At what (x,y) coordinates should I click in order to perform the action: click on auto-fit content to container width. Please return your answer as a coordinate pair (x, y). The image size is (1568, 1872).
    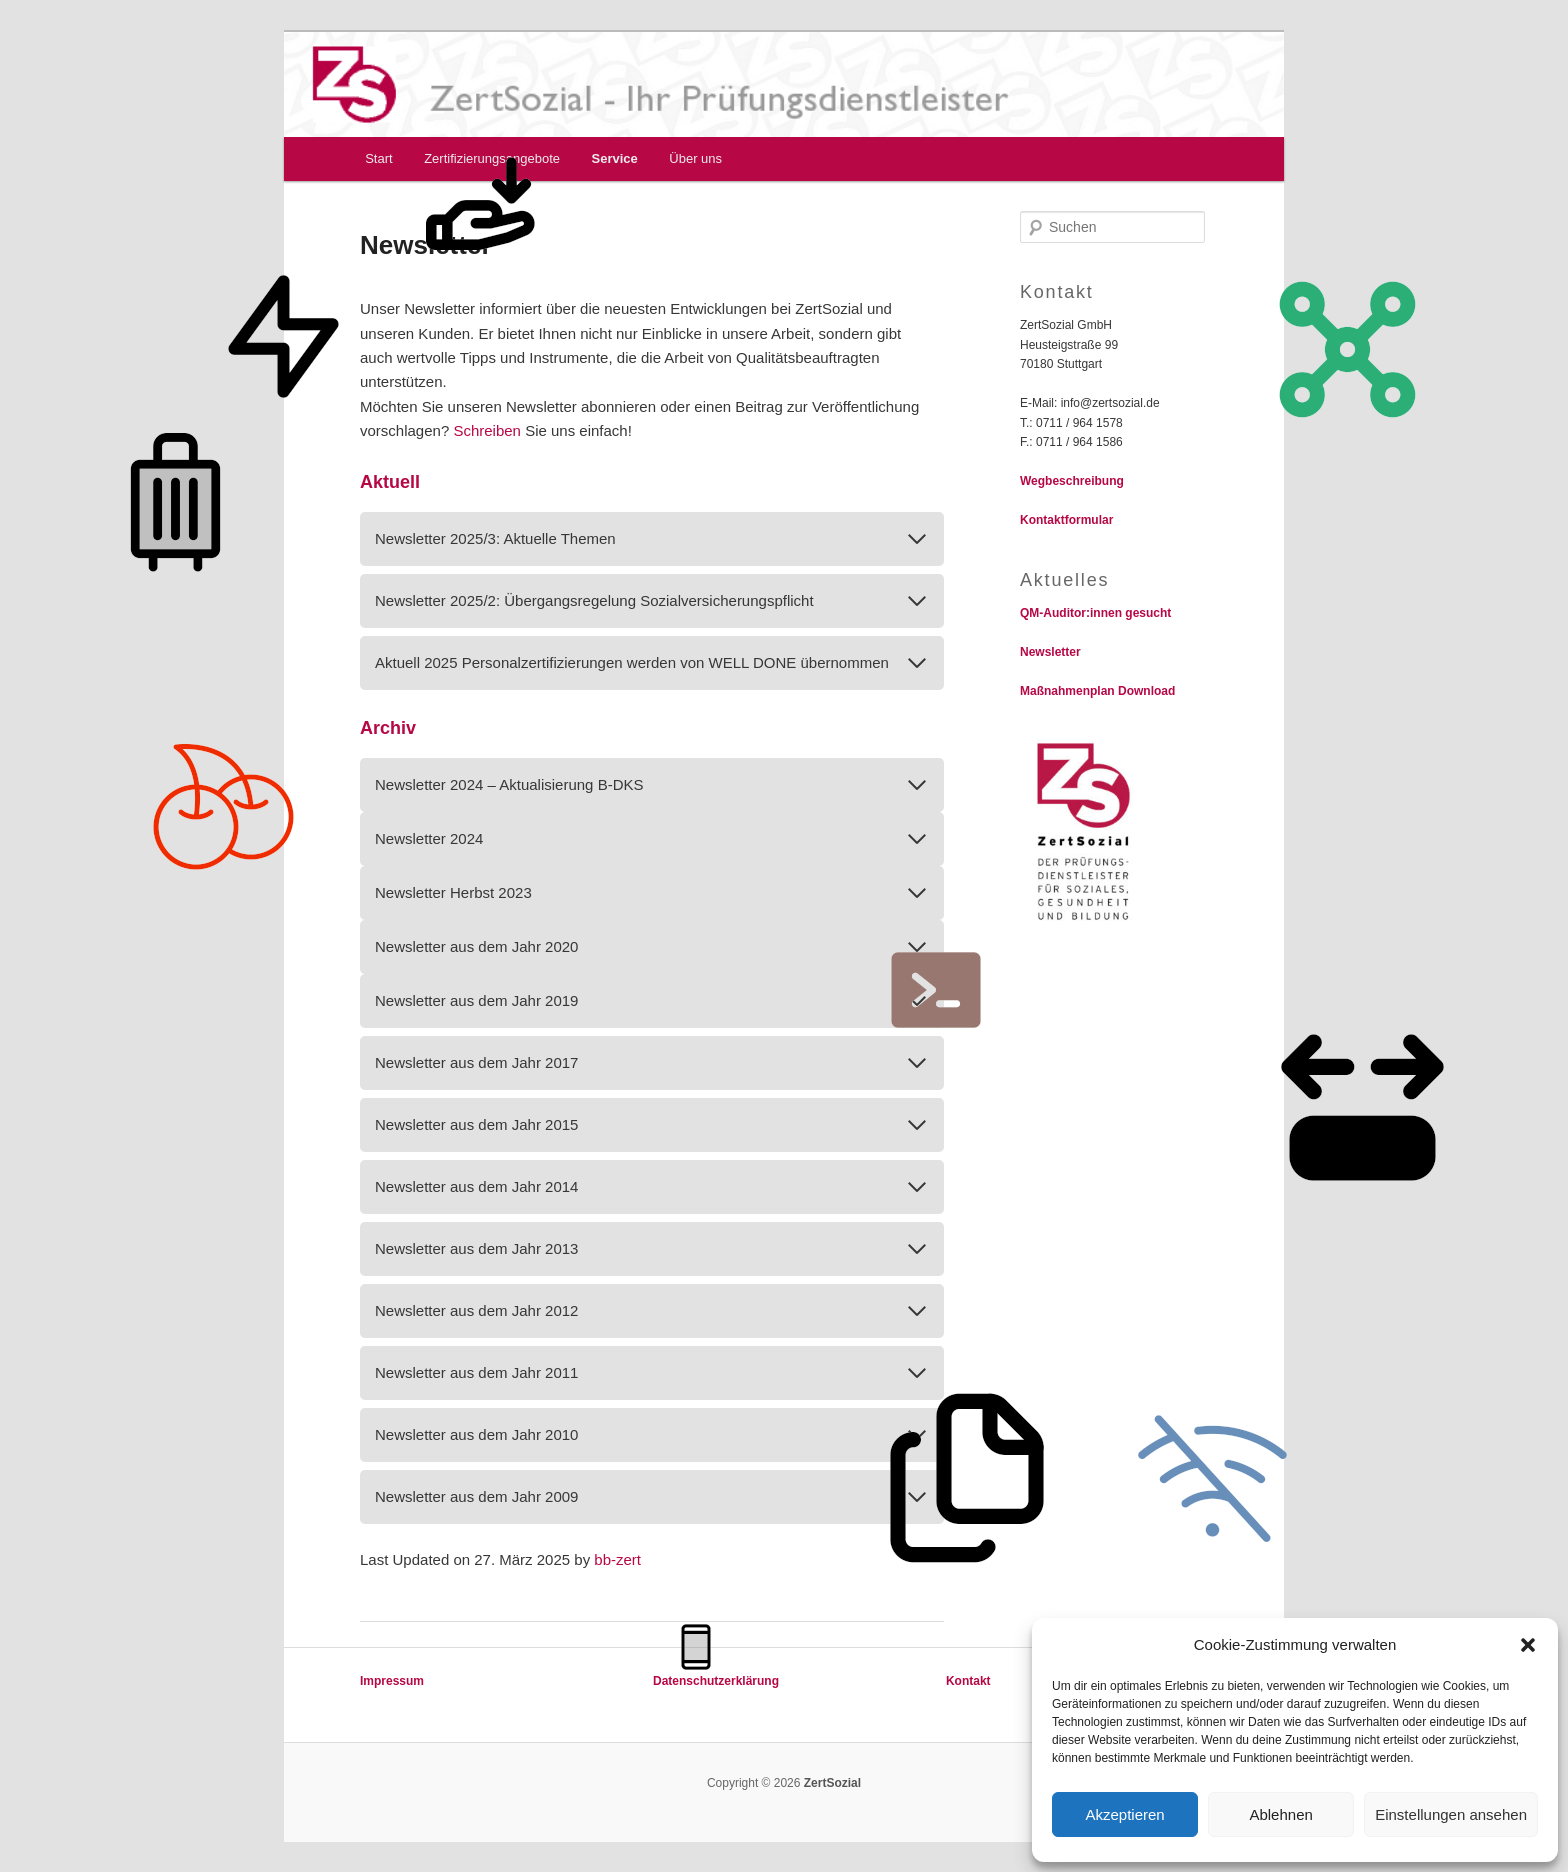
    Looking at the image, I should click on (1362, 1107).